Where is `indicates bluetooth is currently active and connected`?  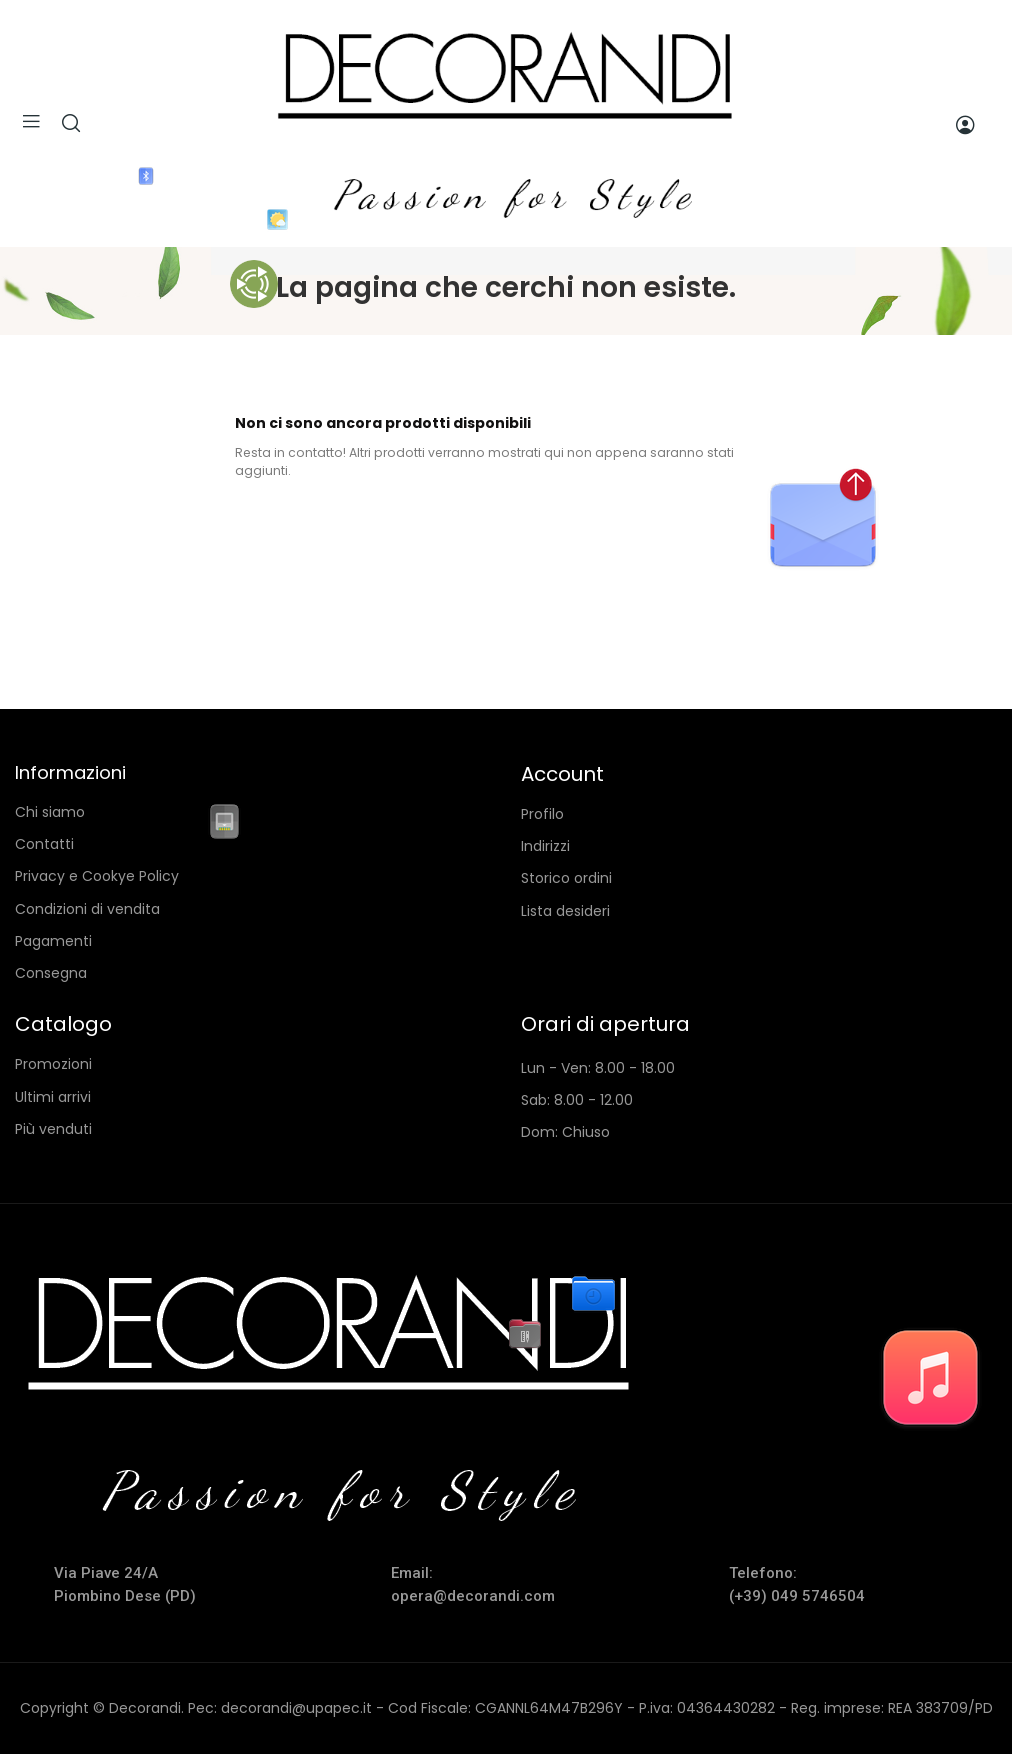 indicates bluetooth is currently active and connected is located at coordinates (146, 176).